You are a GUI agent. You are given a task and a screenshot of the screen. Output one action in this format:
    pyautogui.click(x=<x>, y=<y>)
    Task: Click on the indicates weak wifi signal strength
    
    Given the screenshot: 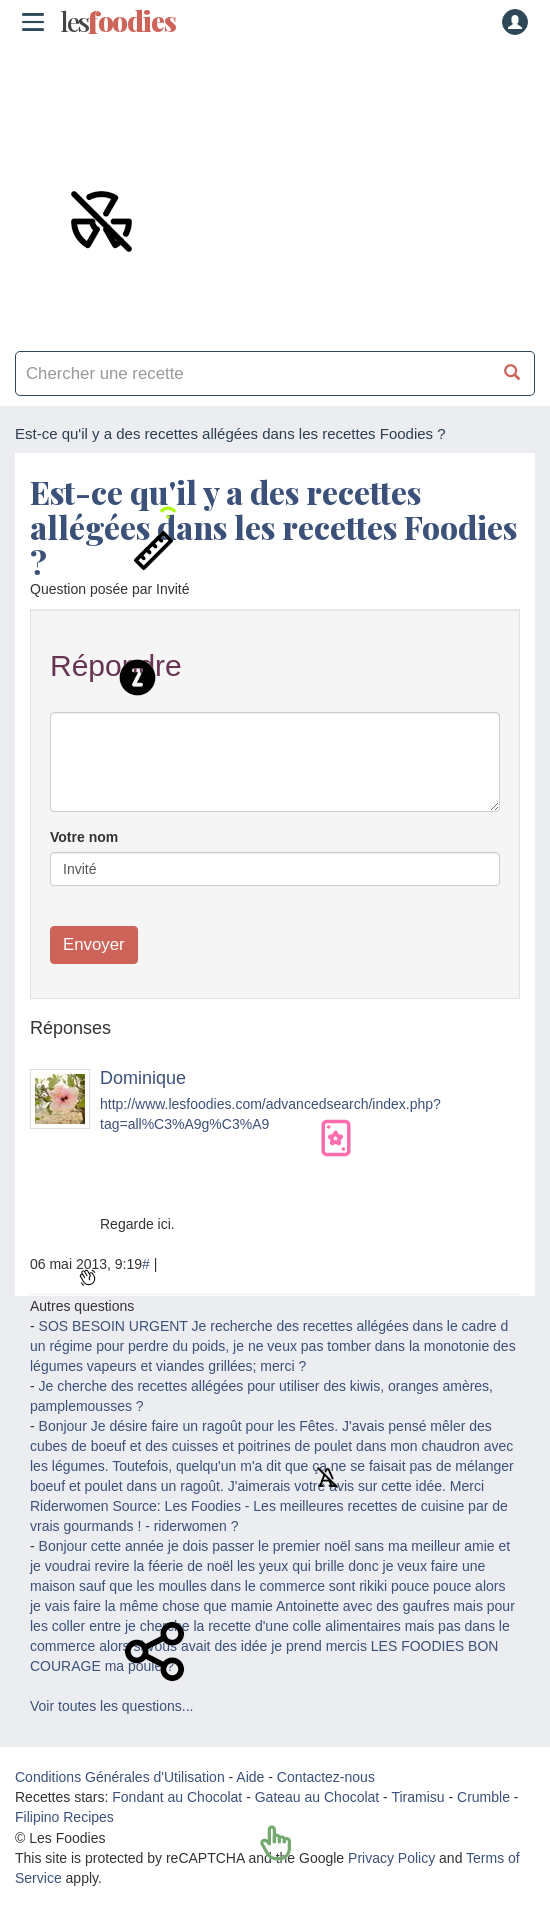 What is the action you would take?
    pyautogui.click(x=168, y=503)
    